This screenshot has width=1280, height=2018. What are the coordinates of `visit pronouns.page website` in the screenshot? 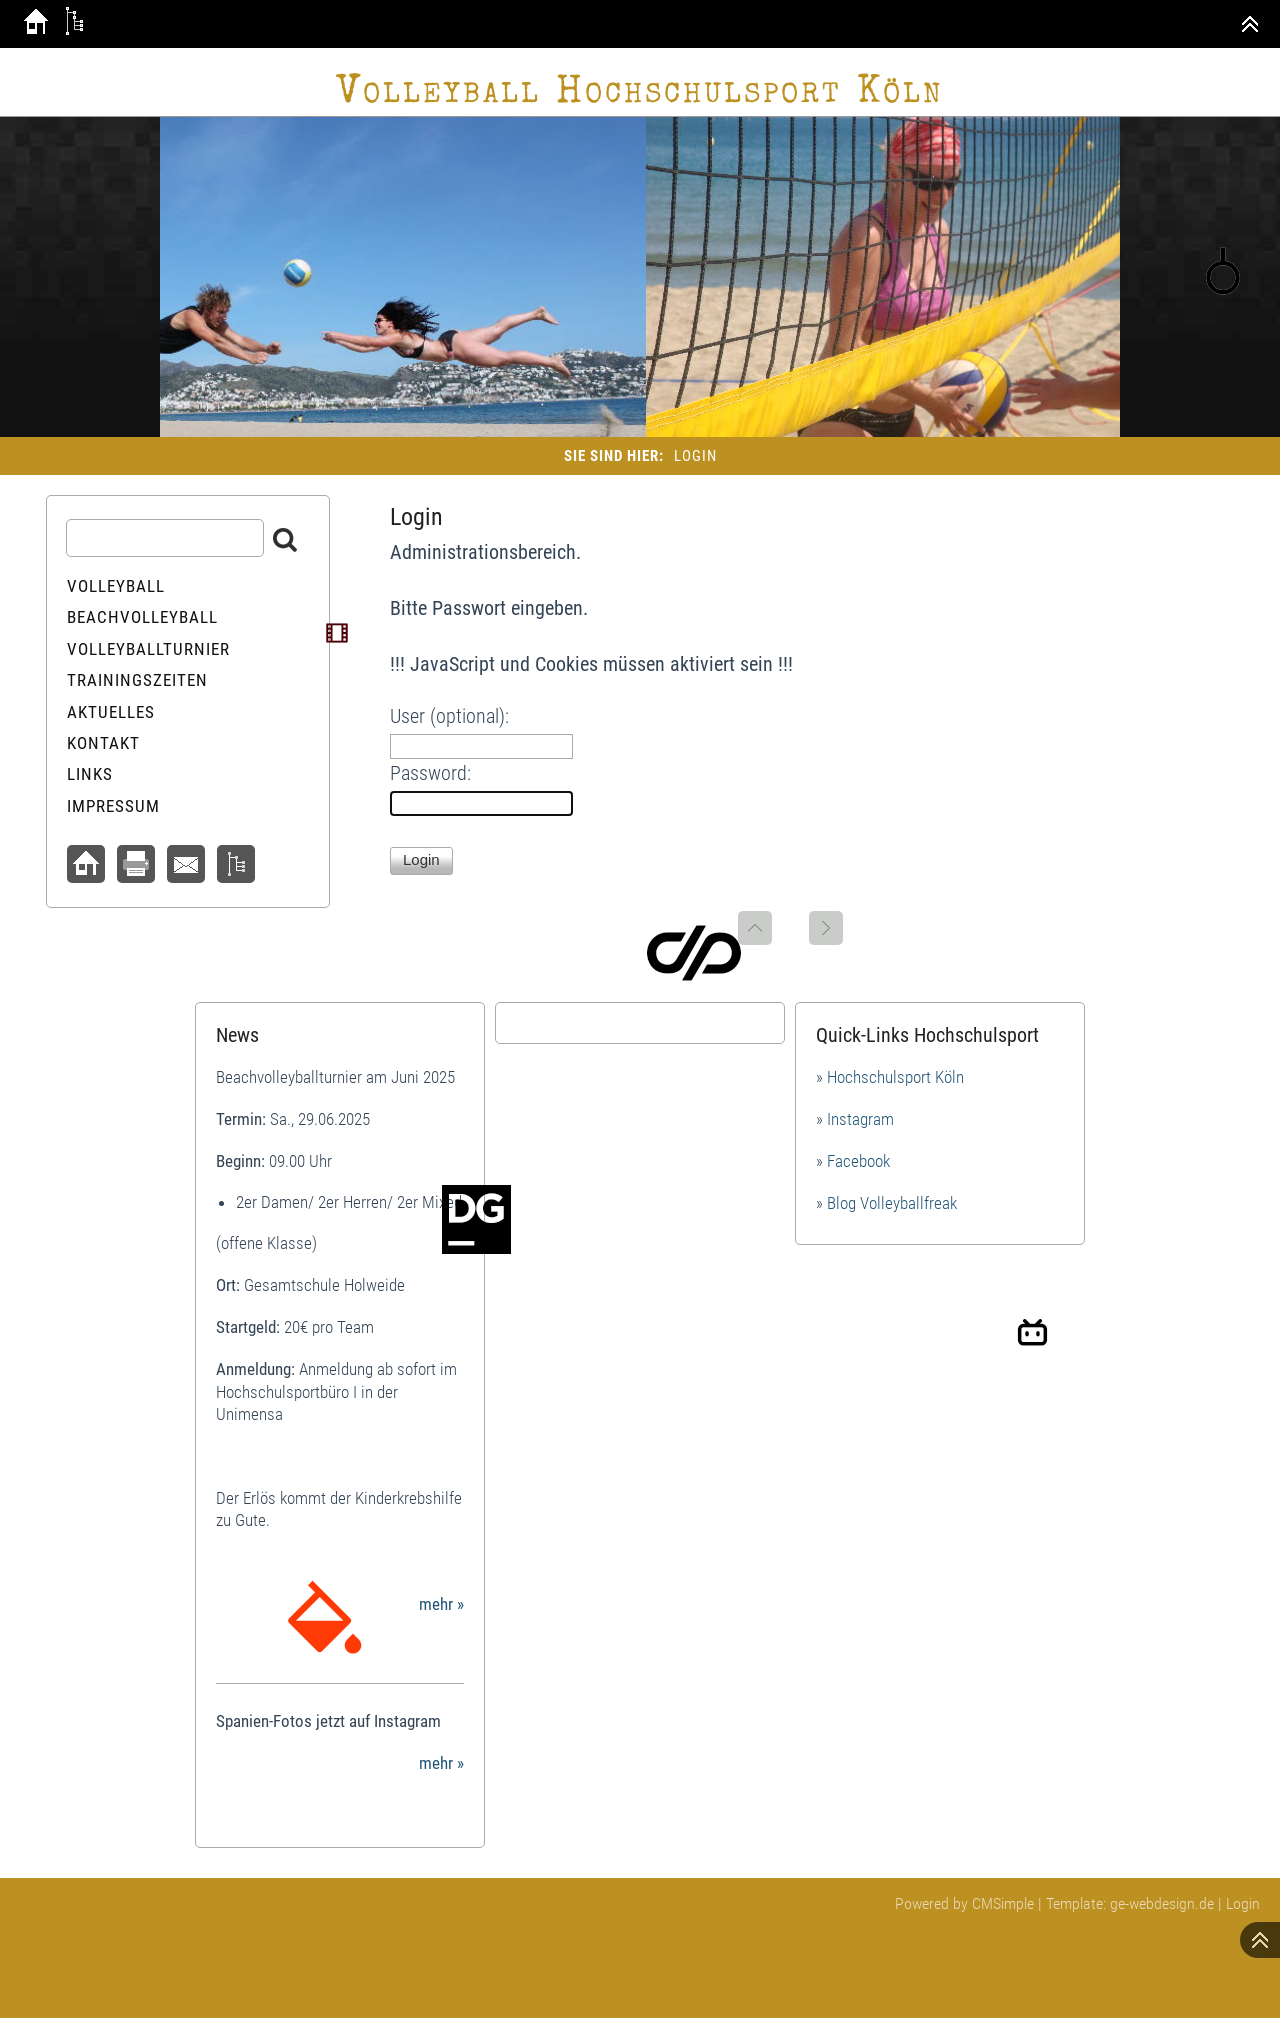 It's located at (694, 953).